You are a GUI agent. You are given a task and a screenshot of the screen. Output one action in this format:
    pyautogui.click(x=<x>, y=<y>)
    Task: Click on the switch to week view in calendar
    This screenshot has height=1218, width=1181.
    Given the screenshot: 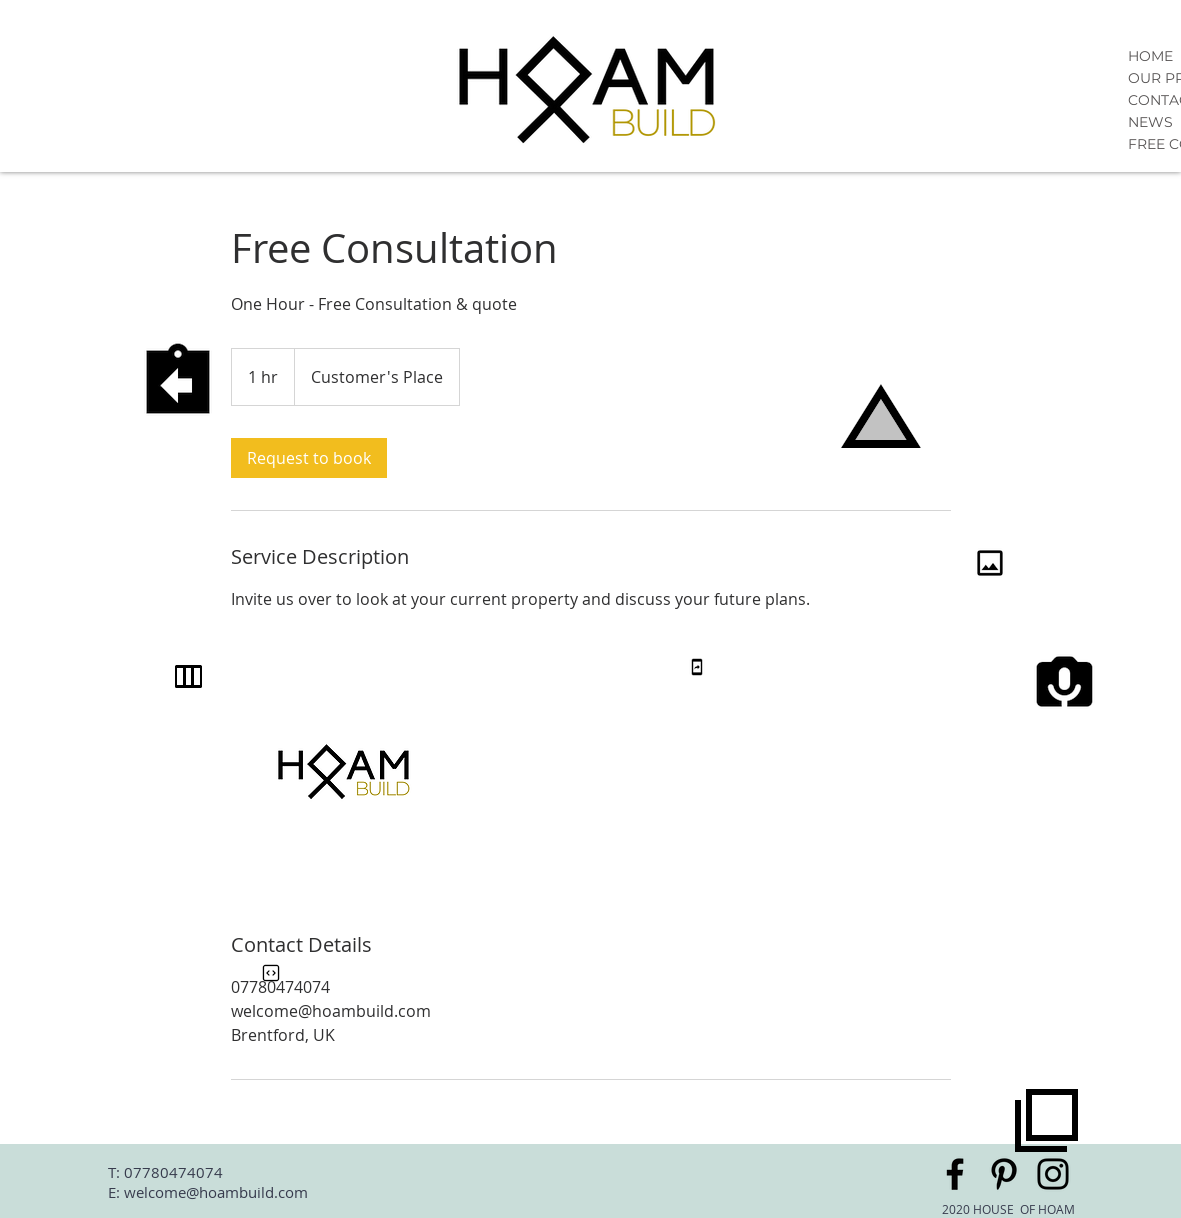 What is the action you would take?
    pyautogui.click(x=188, y=676)
    